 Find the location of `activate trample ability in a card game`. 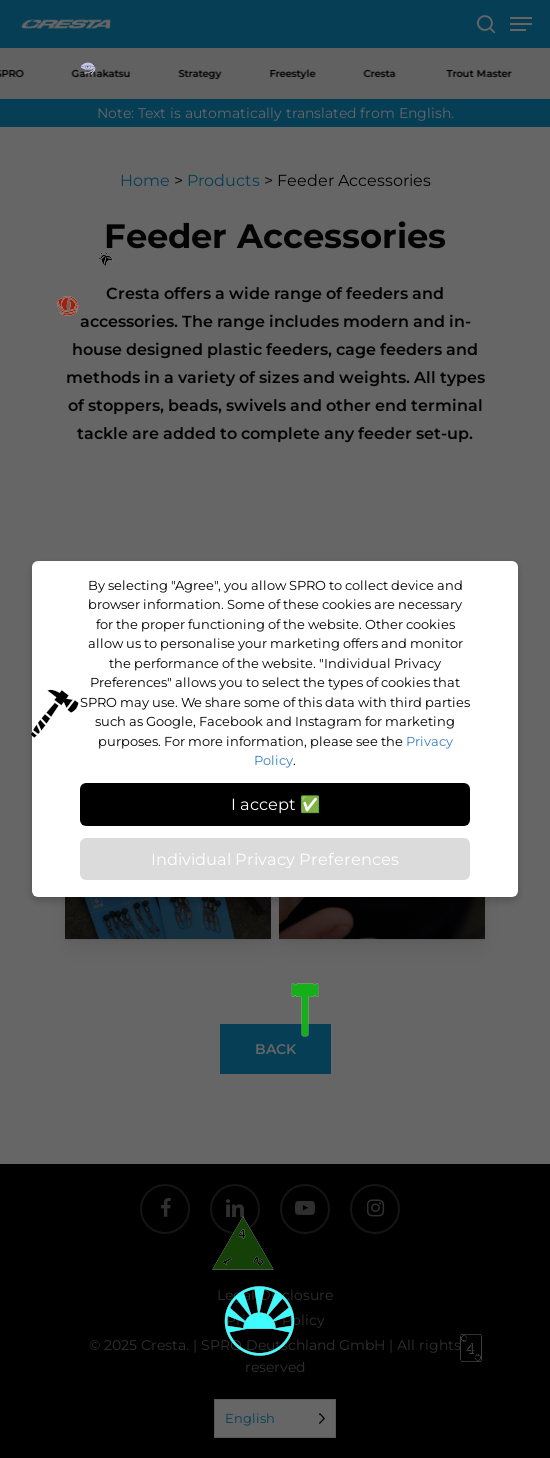

activate trample ability in a card game is located at coordinates (305, 1010).